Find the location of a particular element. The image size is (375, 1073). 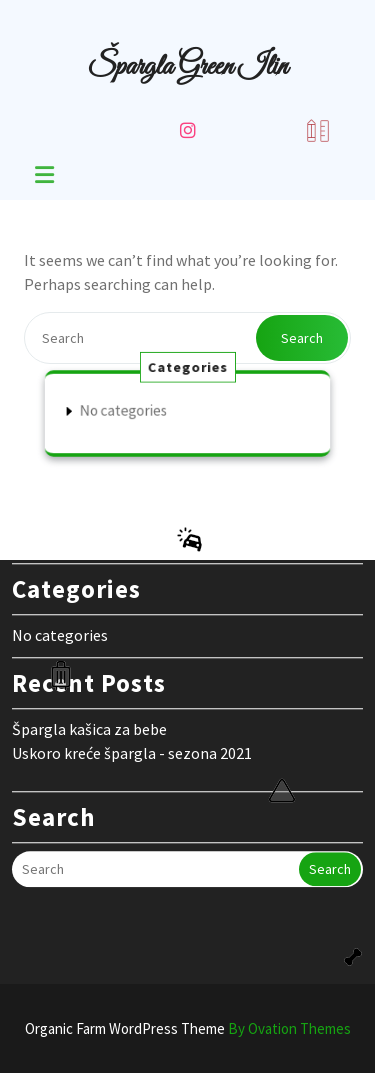

report a vehicle accident is located at coordinates (190, 540).